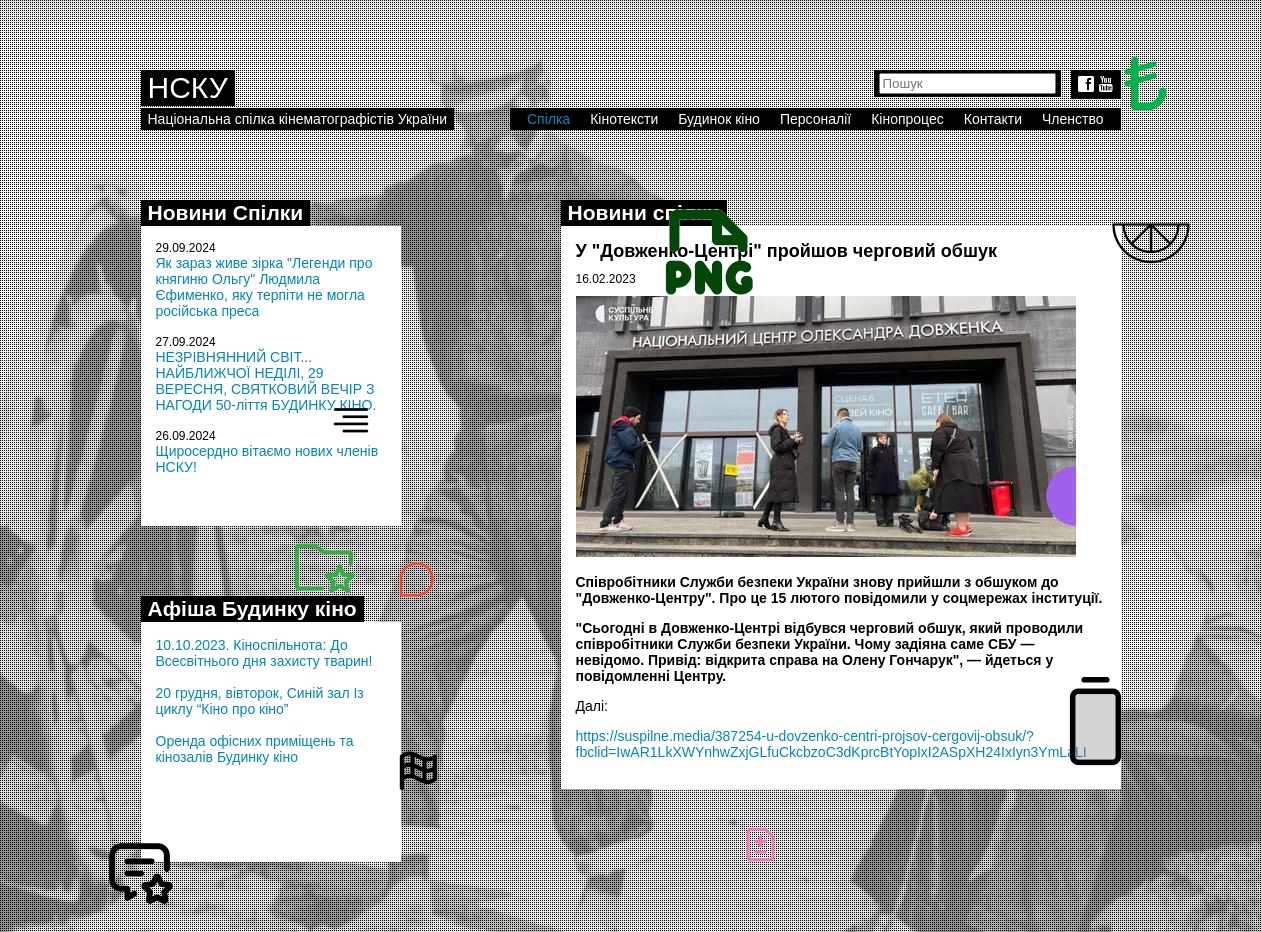 This screenshot has height=932, width=1261. What do you see at coordinates (760, 844) in the screenshot?
I see `view file differences or changes` at bounding box center [760, 844].